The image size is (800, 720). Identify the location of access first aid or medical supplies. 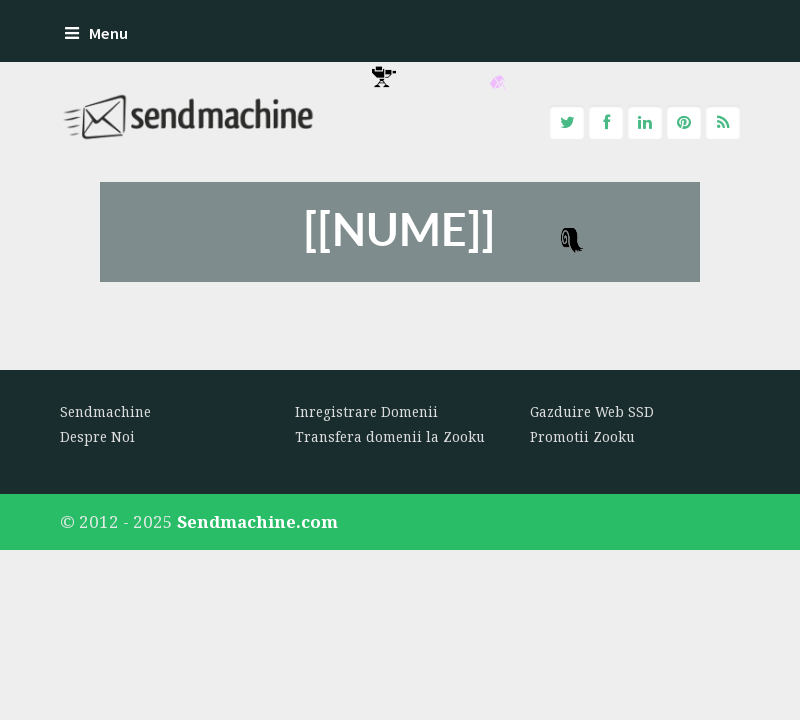
(571, 240).